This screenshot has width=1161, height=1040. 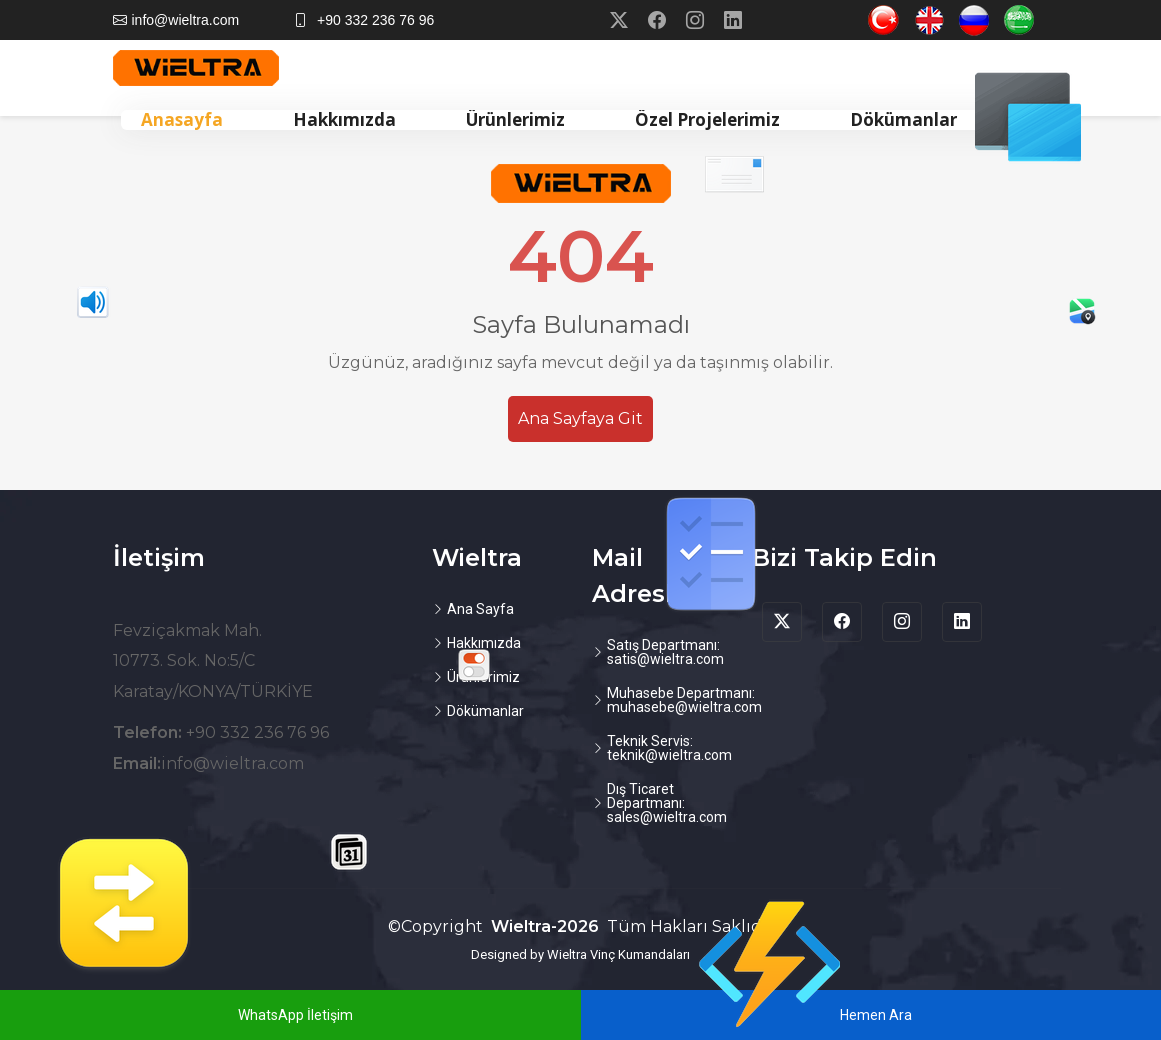 What do you see at coordinates (1028, 117) in the screenshot?
I see `launch emulator application` at bounding box center [1028, 117].